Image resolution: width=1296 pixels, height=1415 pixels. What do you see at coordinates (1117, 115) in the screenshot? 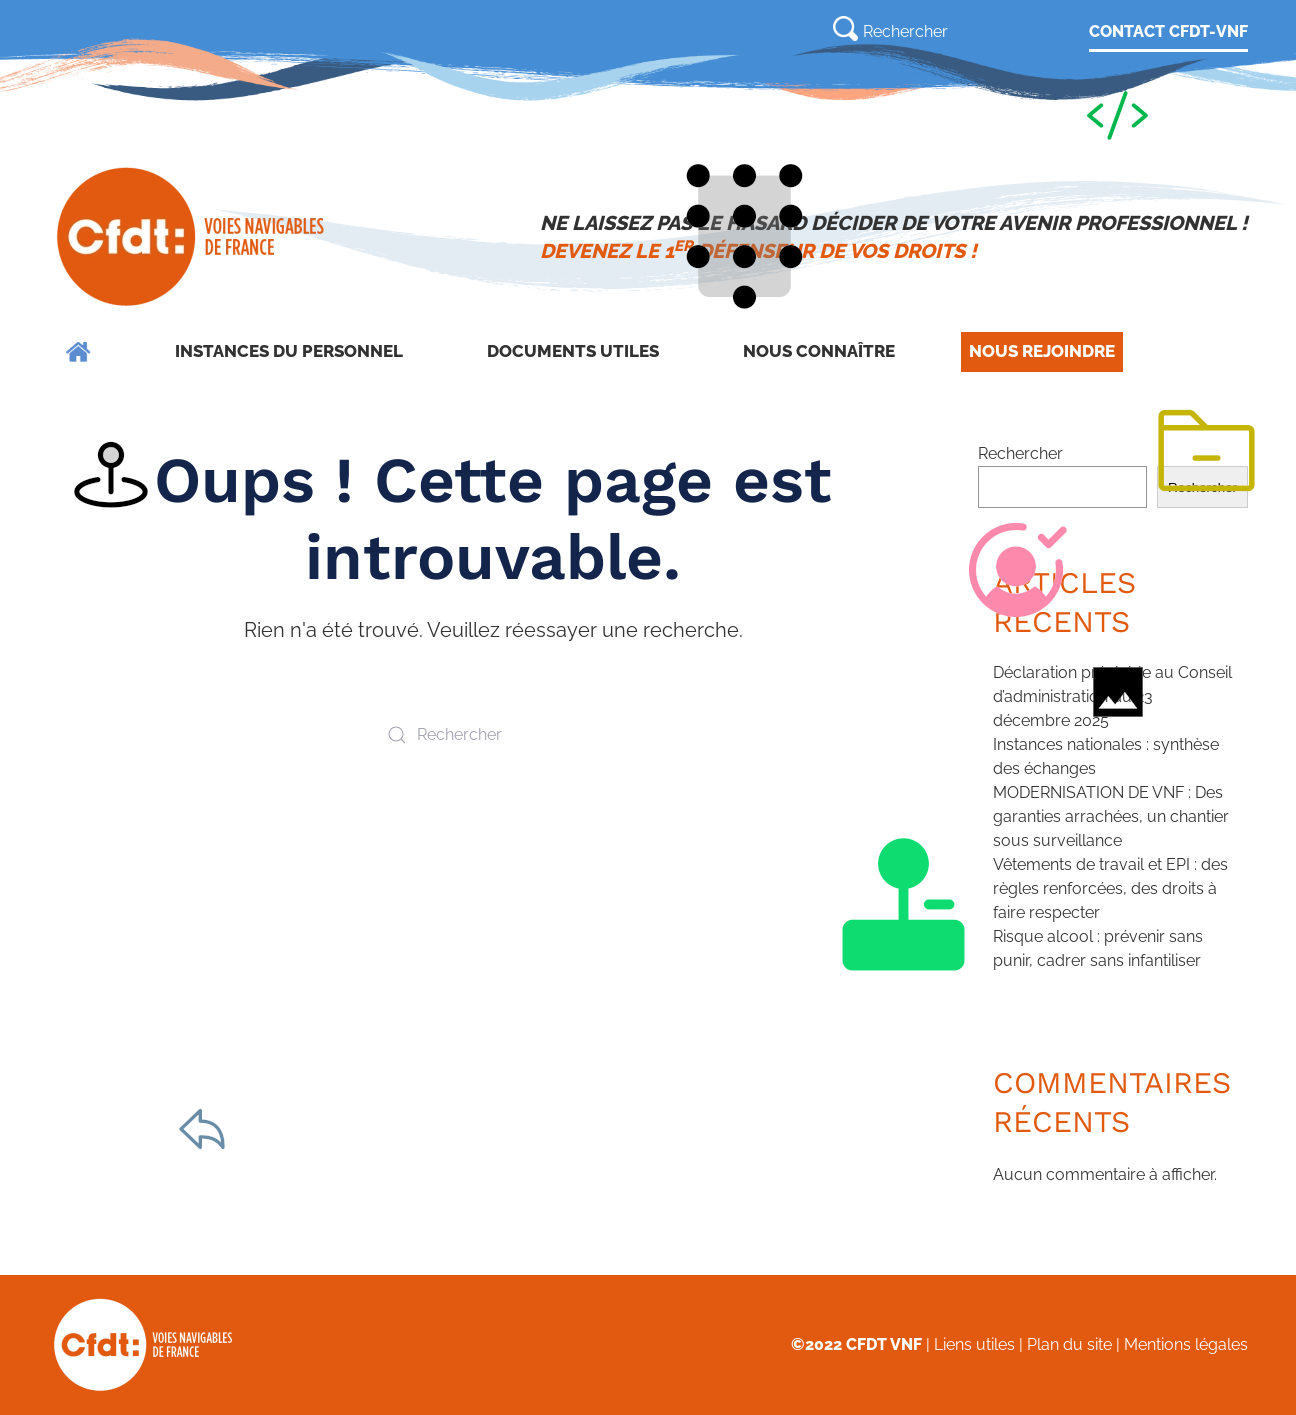
I see `view or edit source code` at bounding box center [1117, 115].